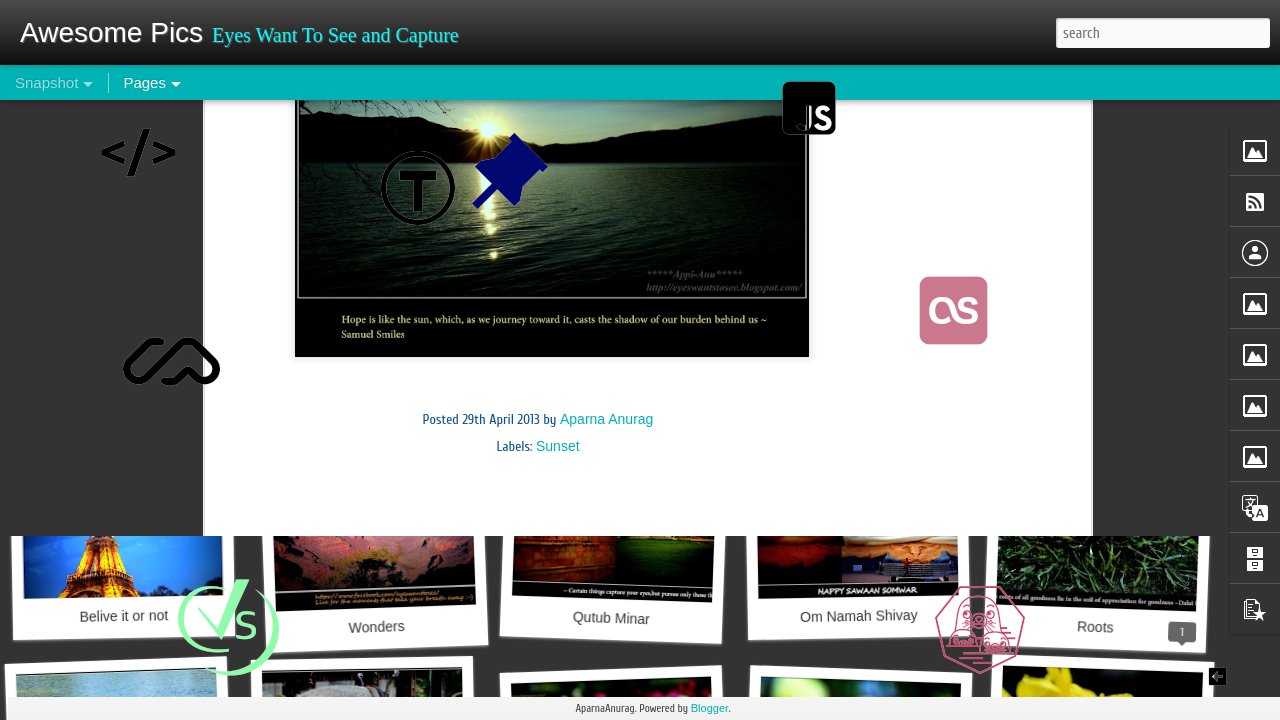  I want to click on JavaScript programming language logo, so click(809, 108).